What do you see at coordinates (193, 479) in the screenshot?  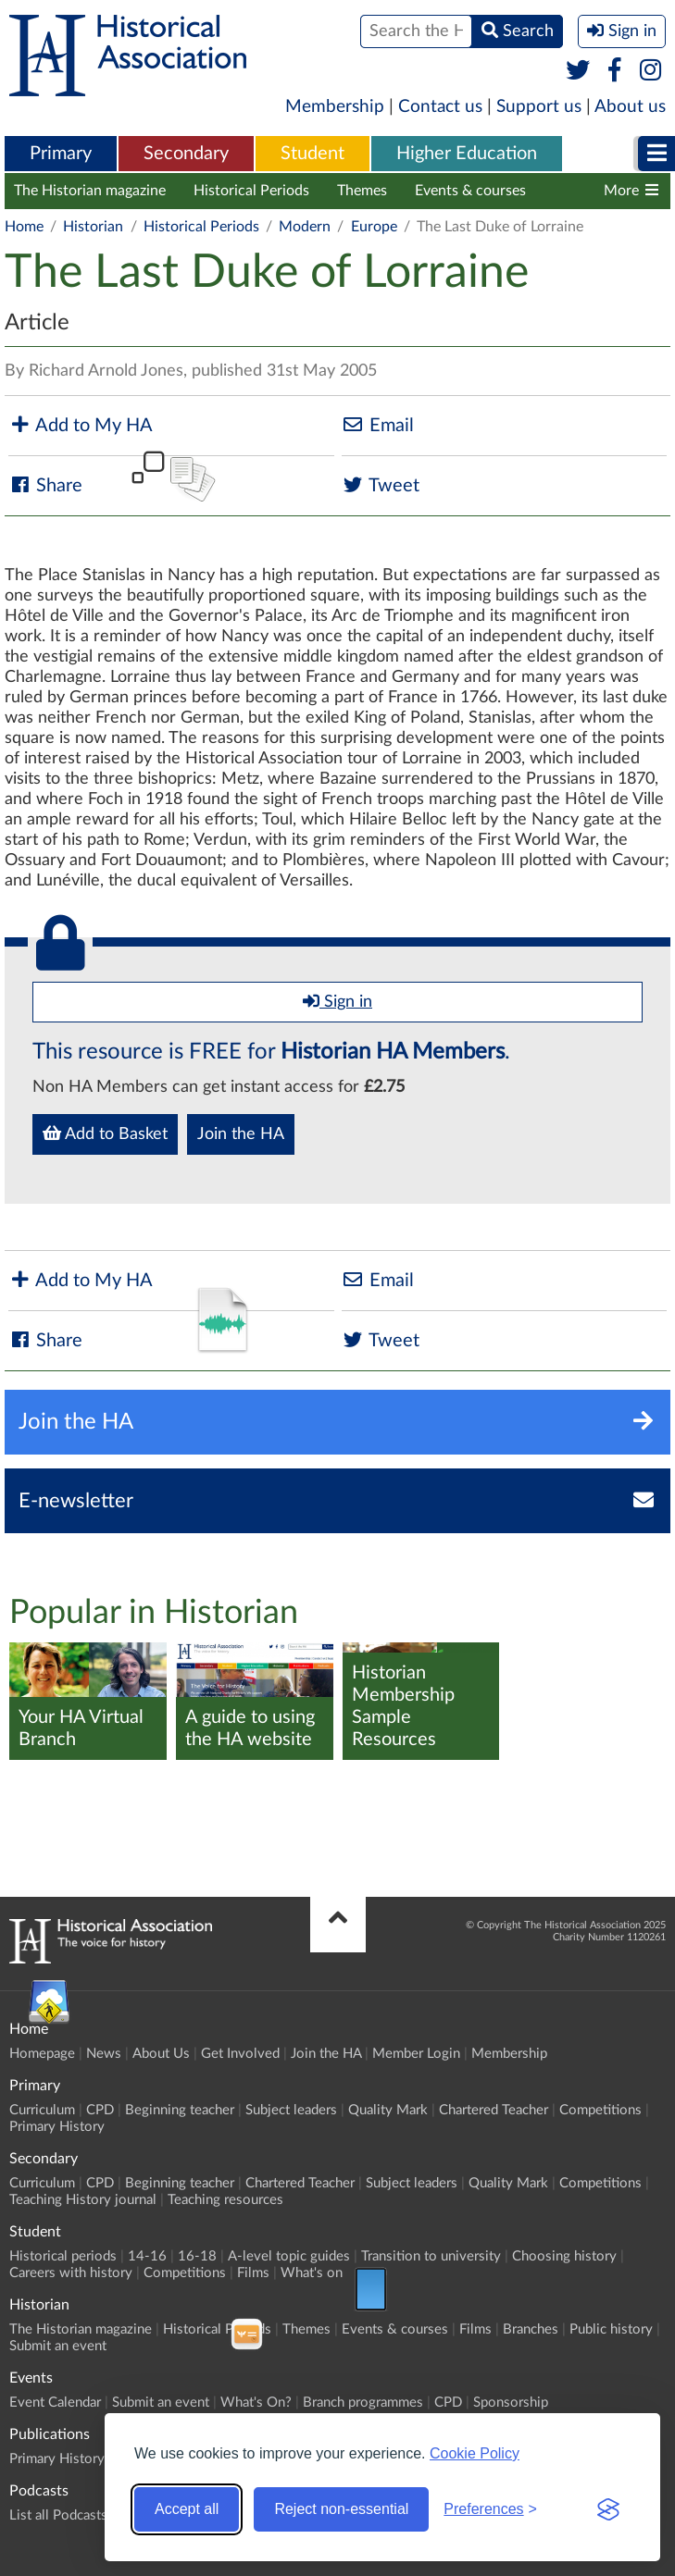 I see `access your documents folder` at bounding box center [193, 479].